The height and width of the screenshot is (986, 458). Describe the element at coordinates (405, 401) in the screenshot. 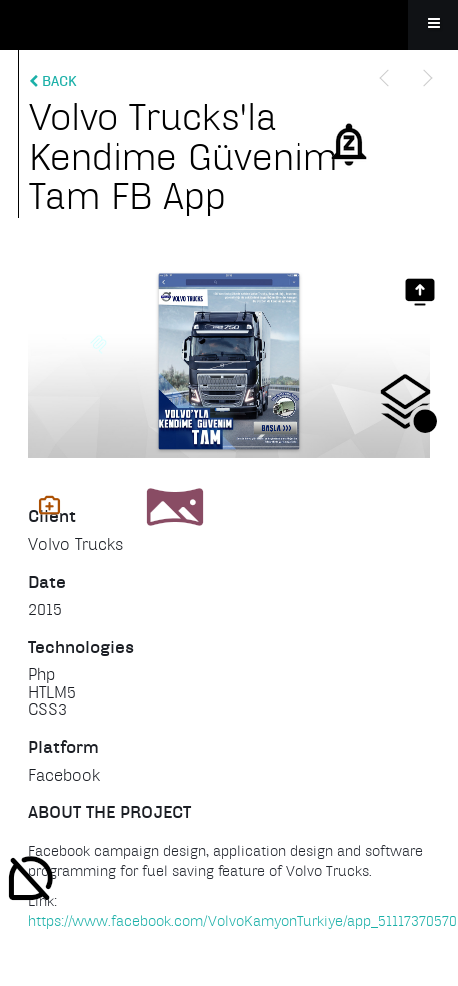

I see `layers with unread notification or update available` at that location.